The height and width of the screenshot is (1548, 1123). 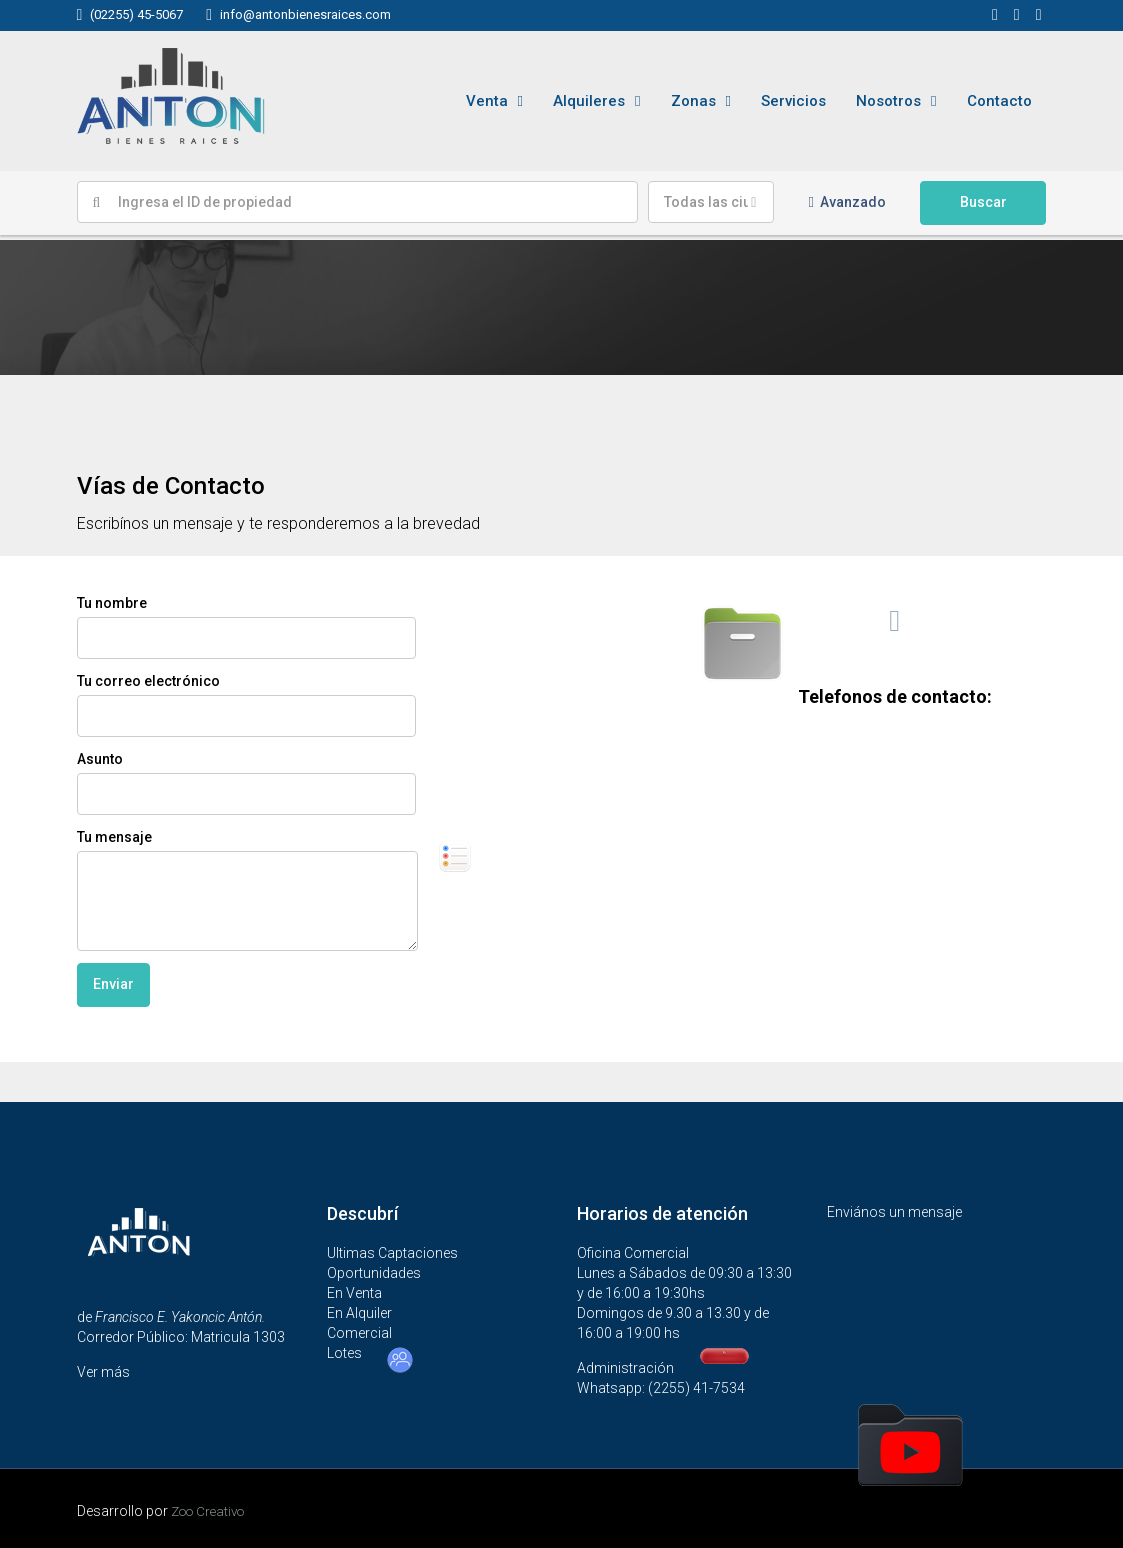 What do you see at coordinates (724, 1356) in the screenshot?
I see `beats pill bluetooth speaker connected` at bounding box center [724, 1356].